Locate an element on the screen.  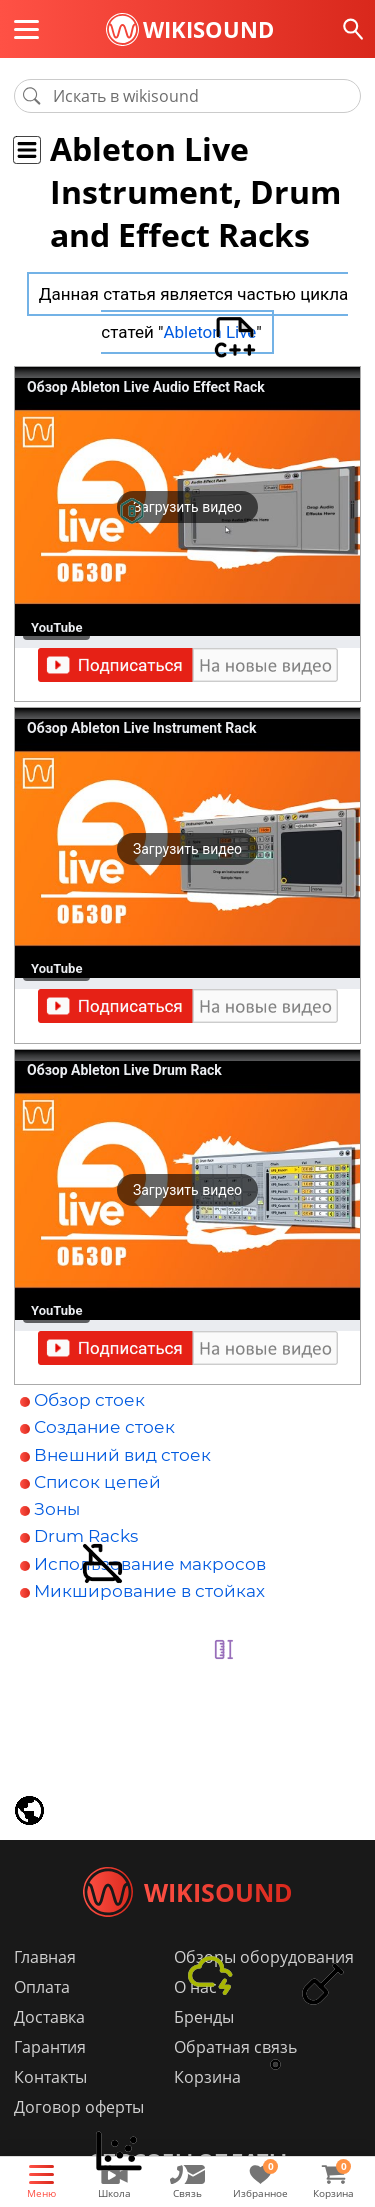
view scatter plot data visualization is located at coordinates (119, 2151).